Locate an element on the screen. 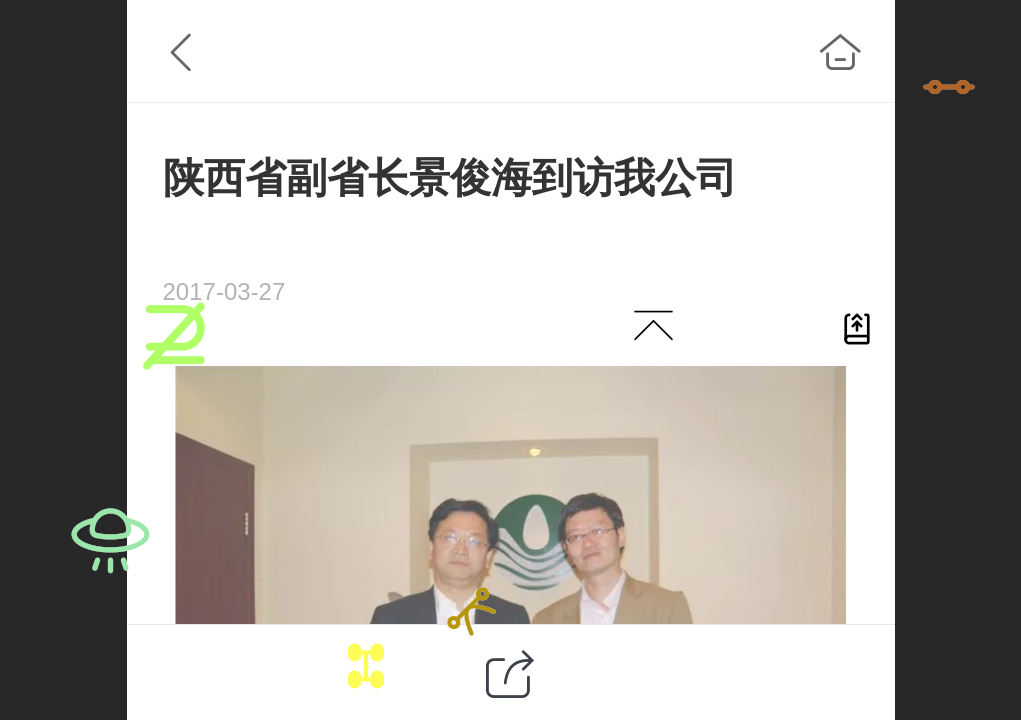  upload or export a book is located at coordinates (857, 329).